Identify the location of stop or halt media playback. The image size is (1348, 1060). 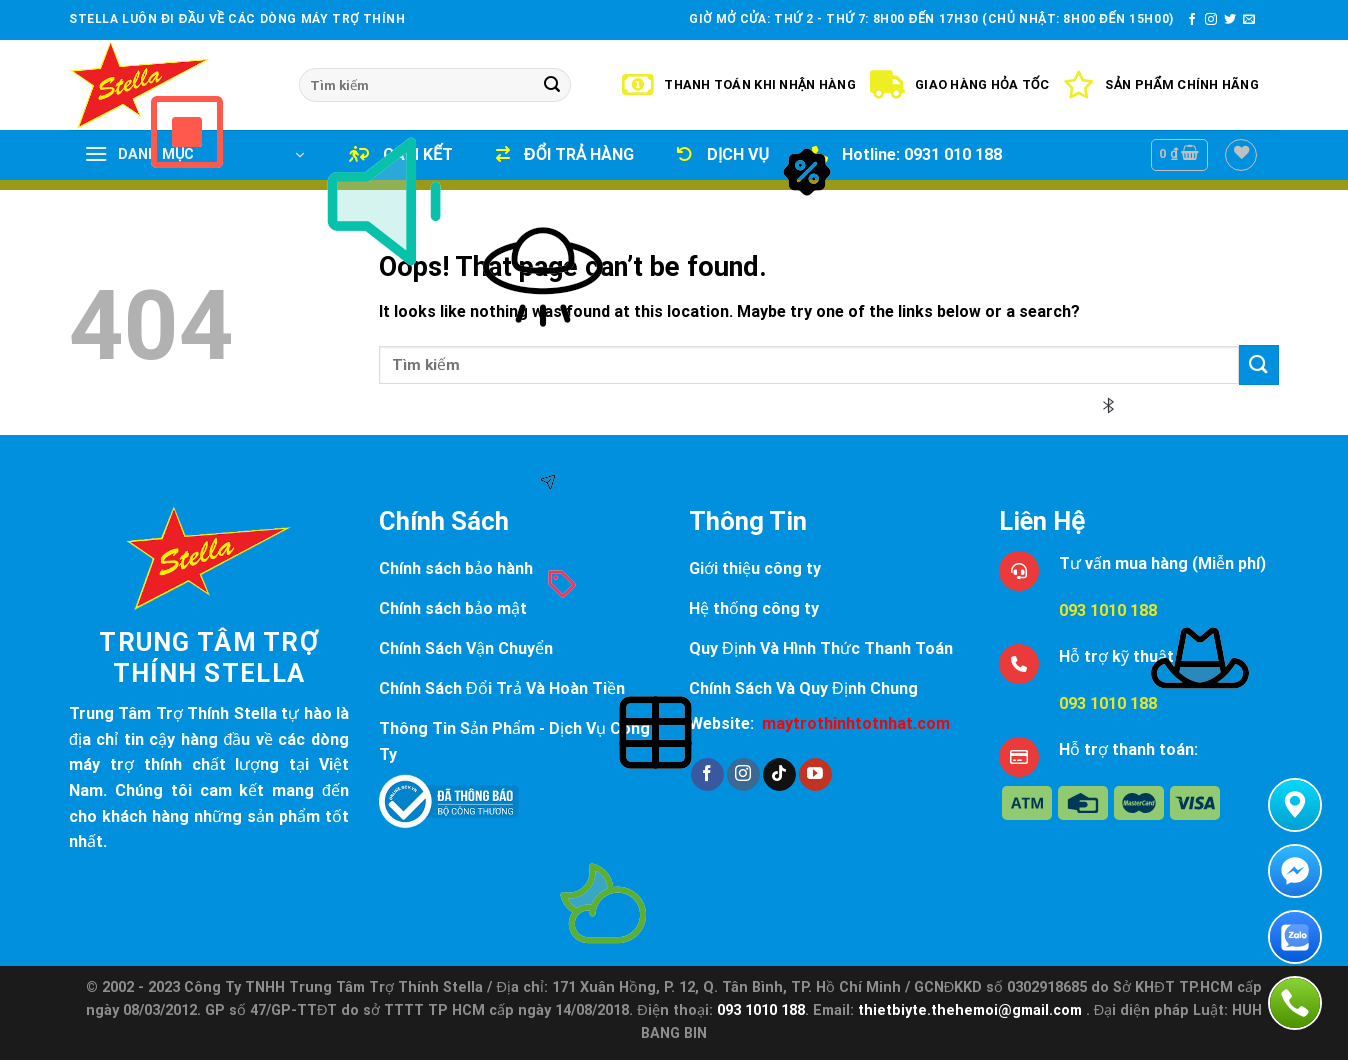
(187, 132).